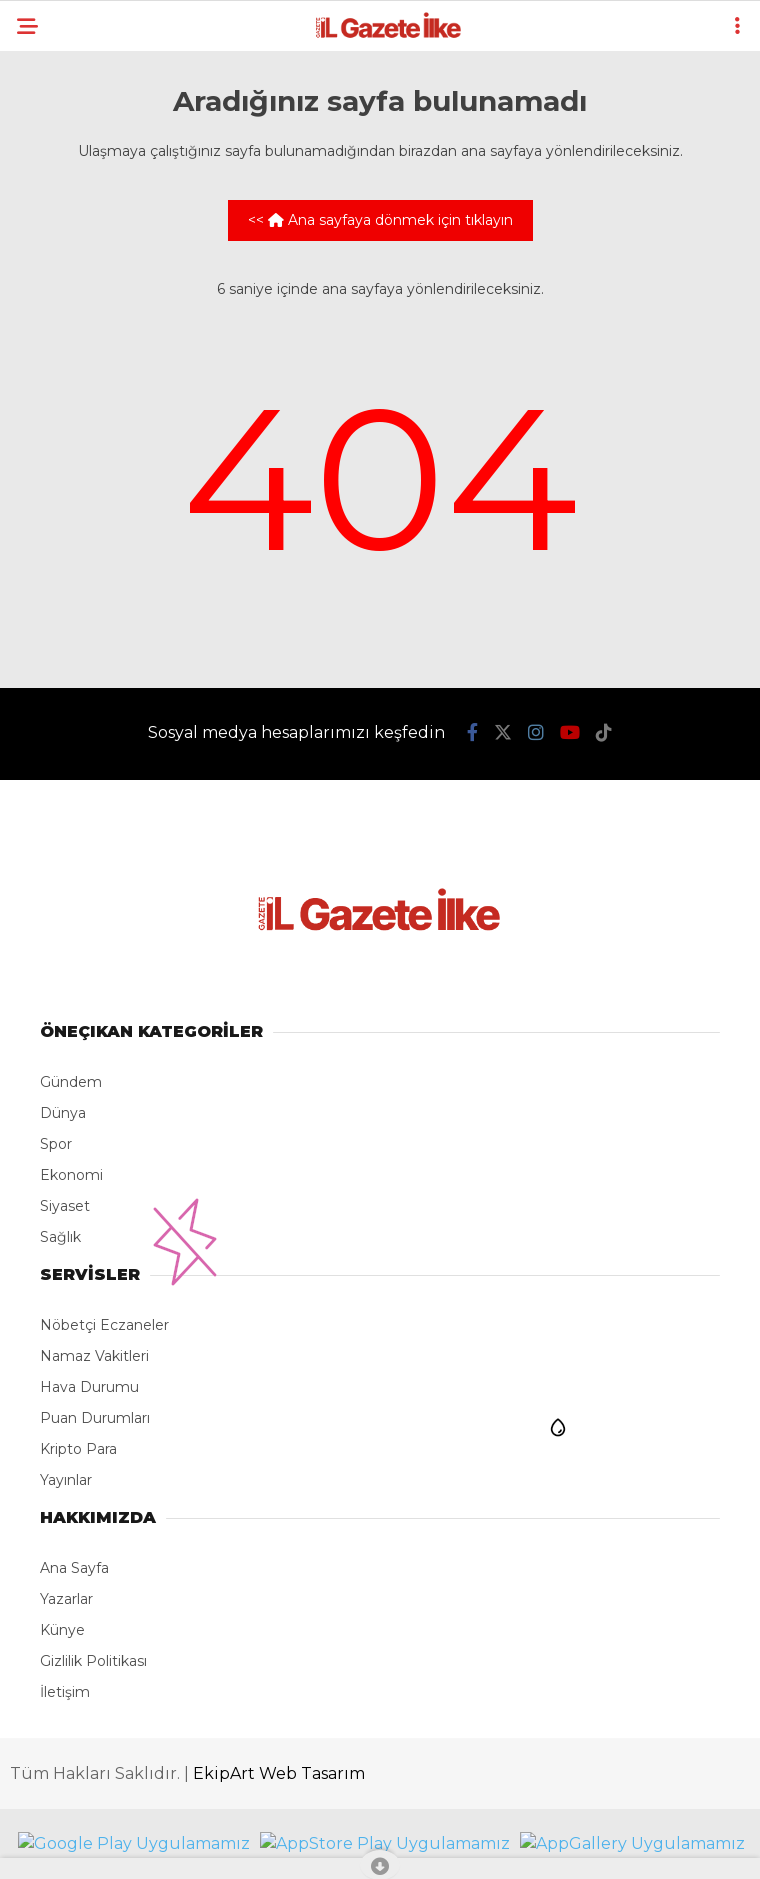  Describe the element at coordinates (185, 1242) in the screenshot. I see `disable flash or lightning mode` at that location.